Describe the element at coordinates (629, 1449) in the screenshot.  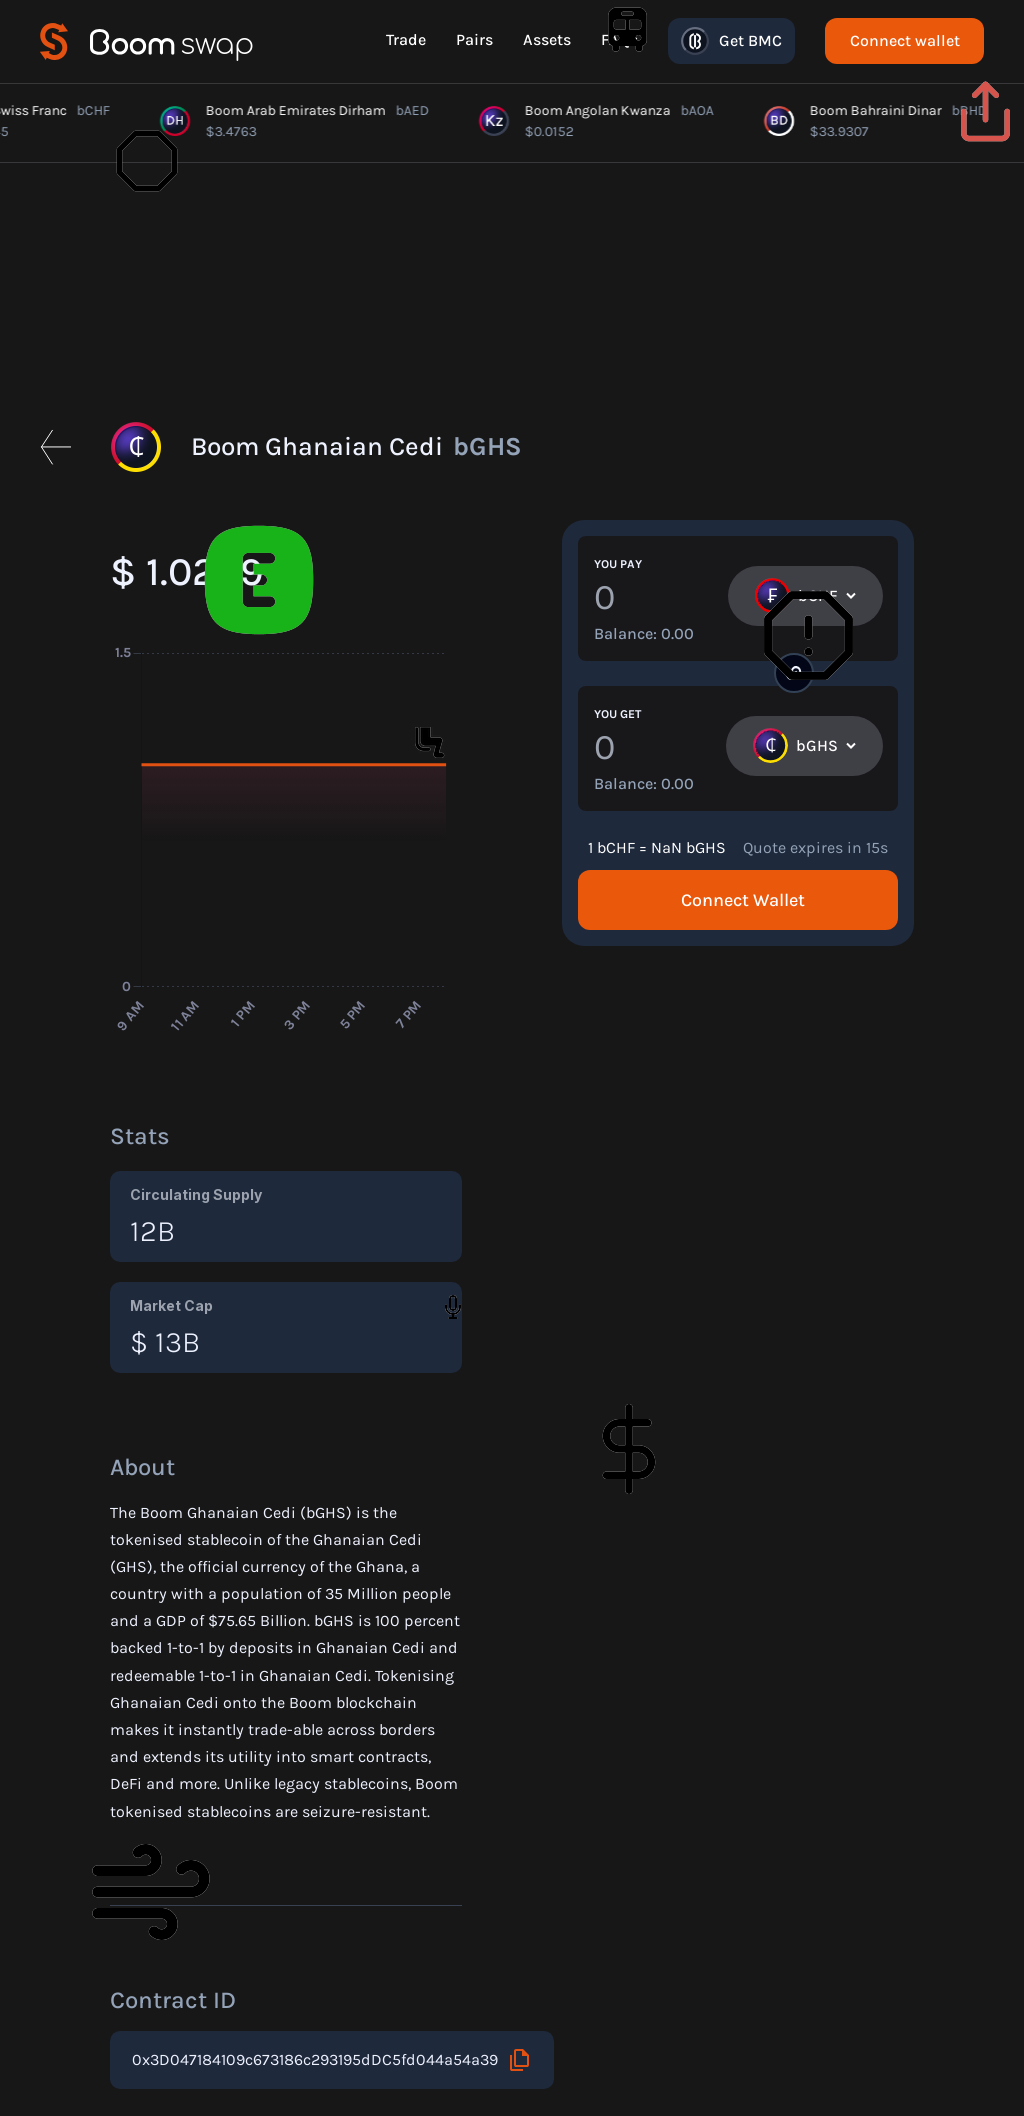
I see `view payment or pricing details` at that location.